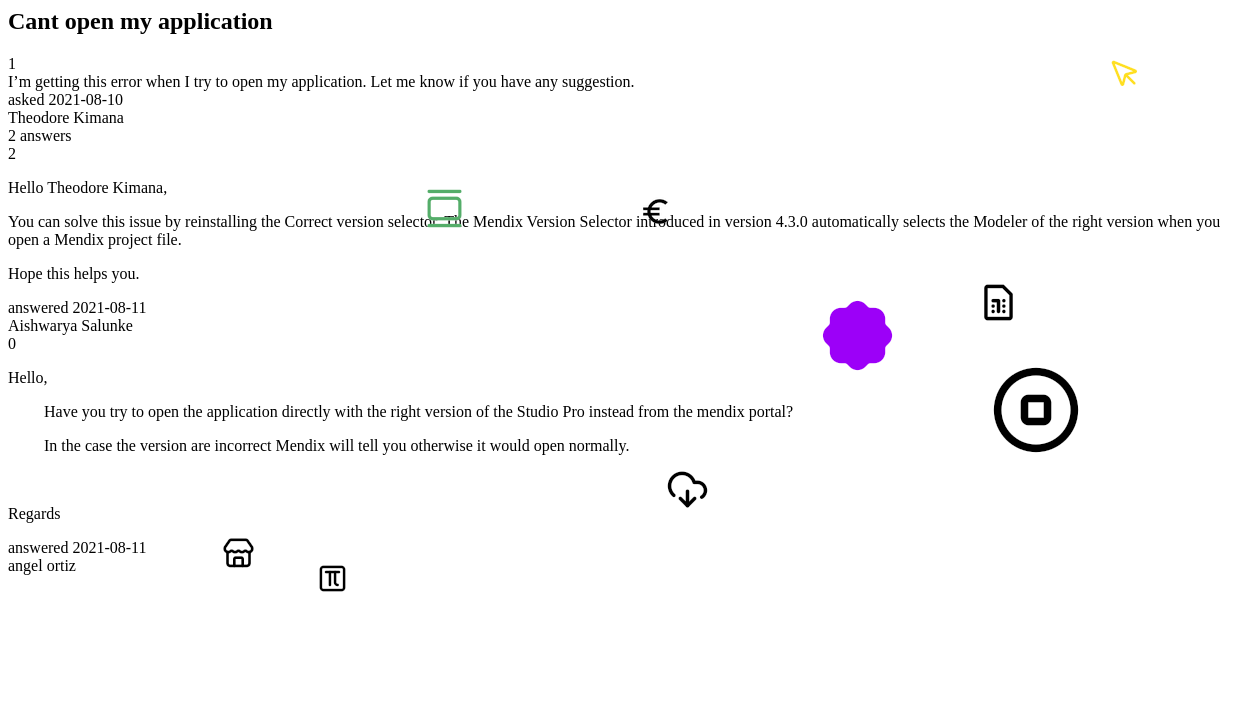 This screenshot has height=720, width=1248. I want to click on cursor or pointer indicator, so click(1125, 74).